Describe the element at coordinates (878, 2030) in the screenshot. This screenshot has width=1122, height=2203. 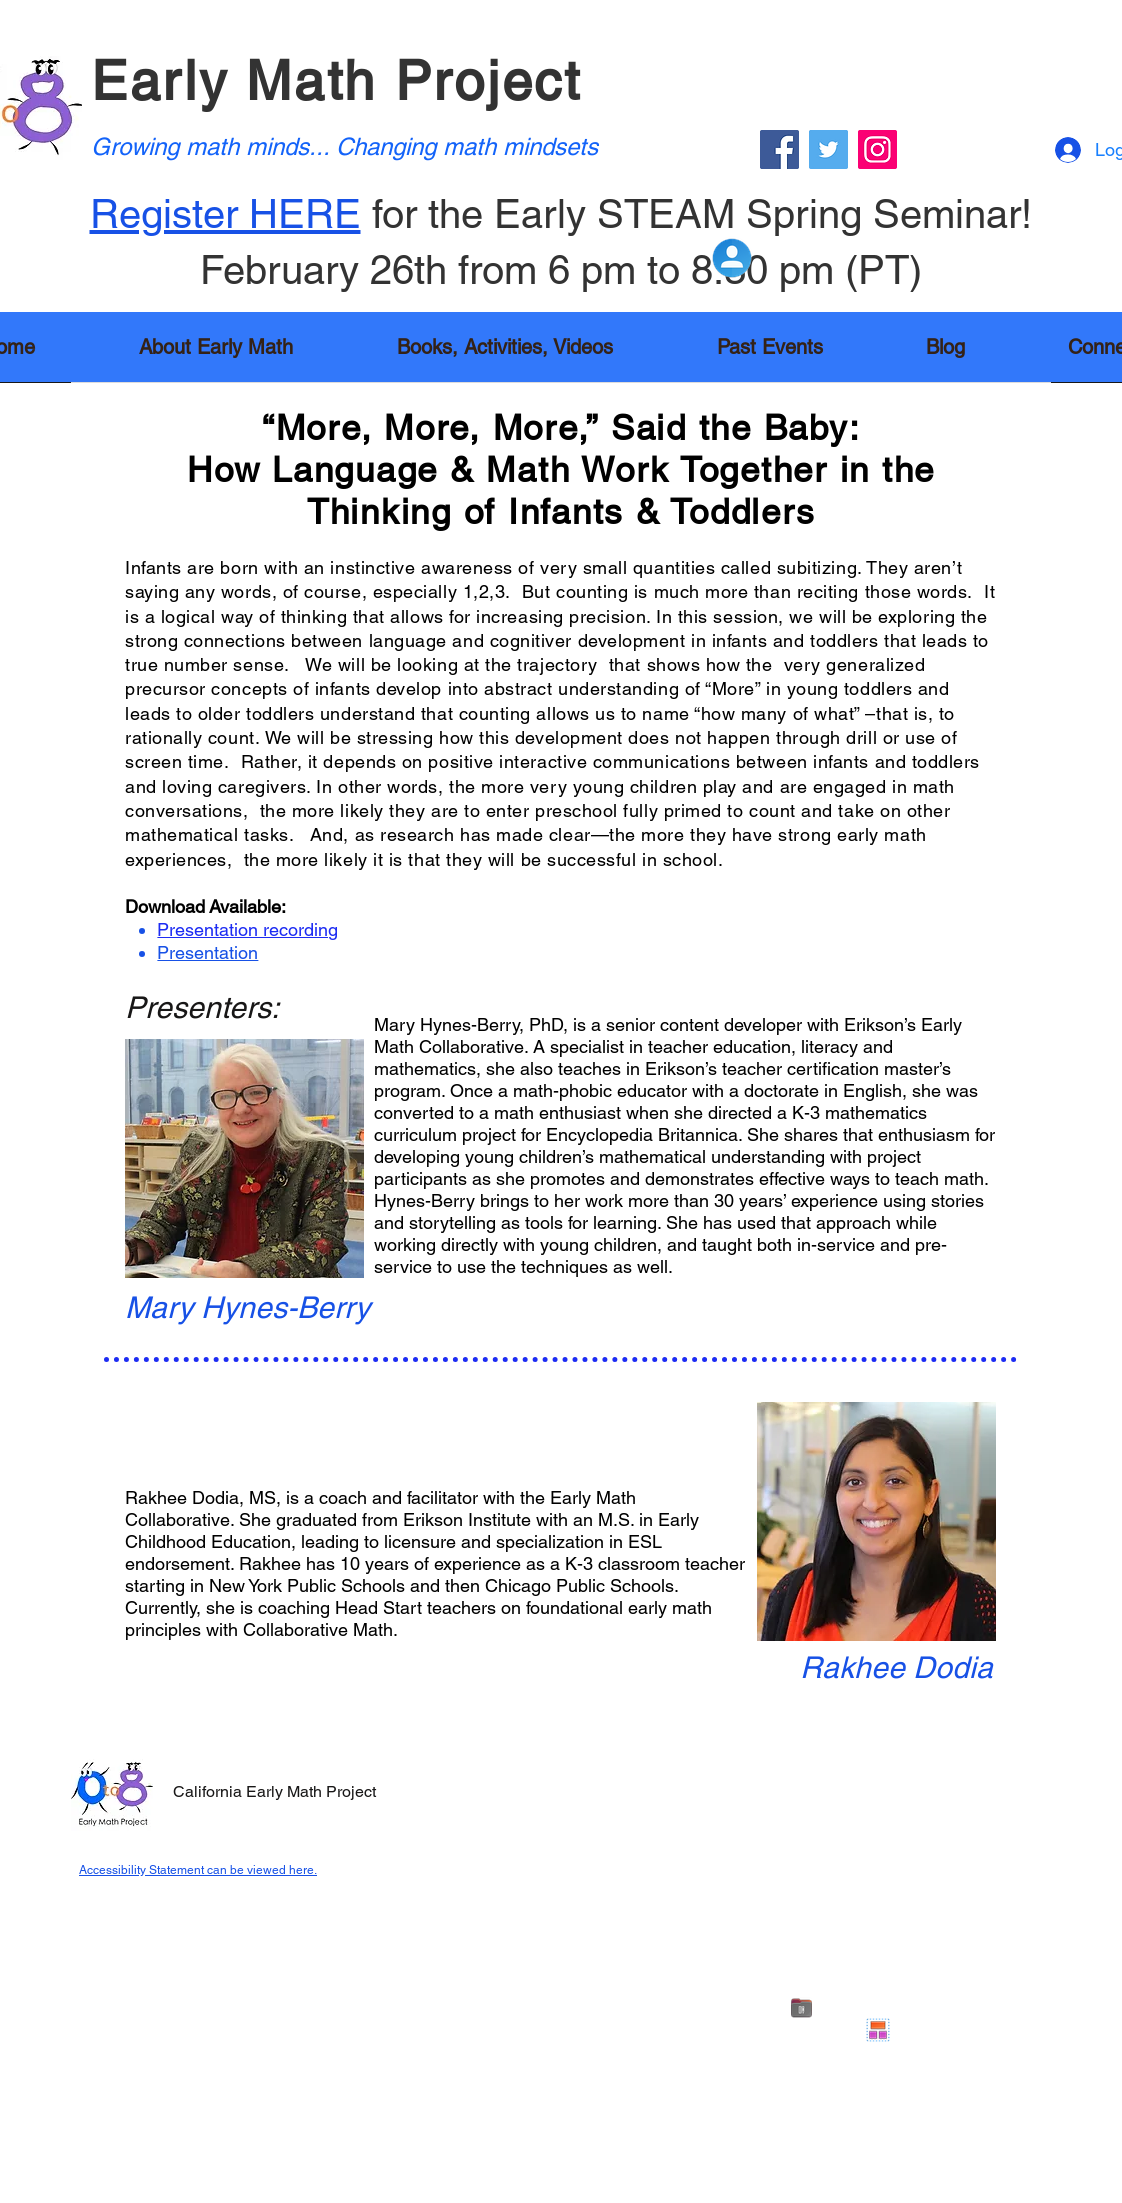
I see `select all items in the current view` at that location.